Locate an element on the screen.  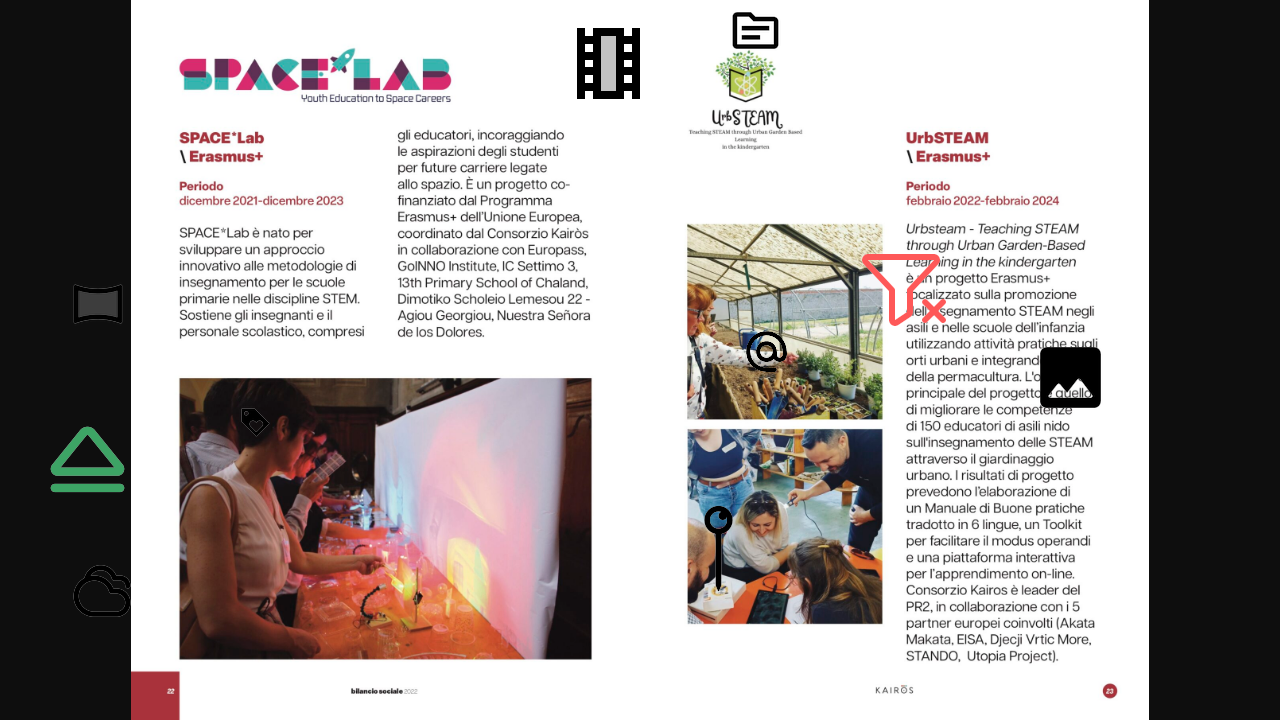
enter or view email address is located at coordinates (766, 351).